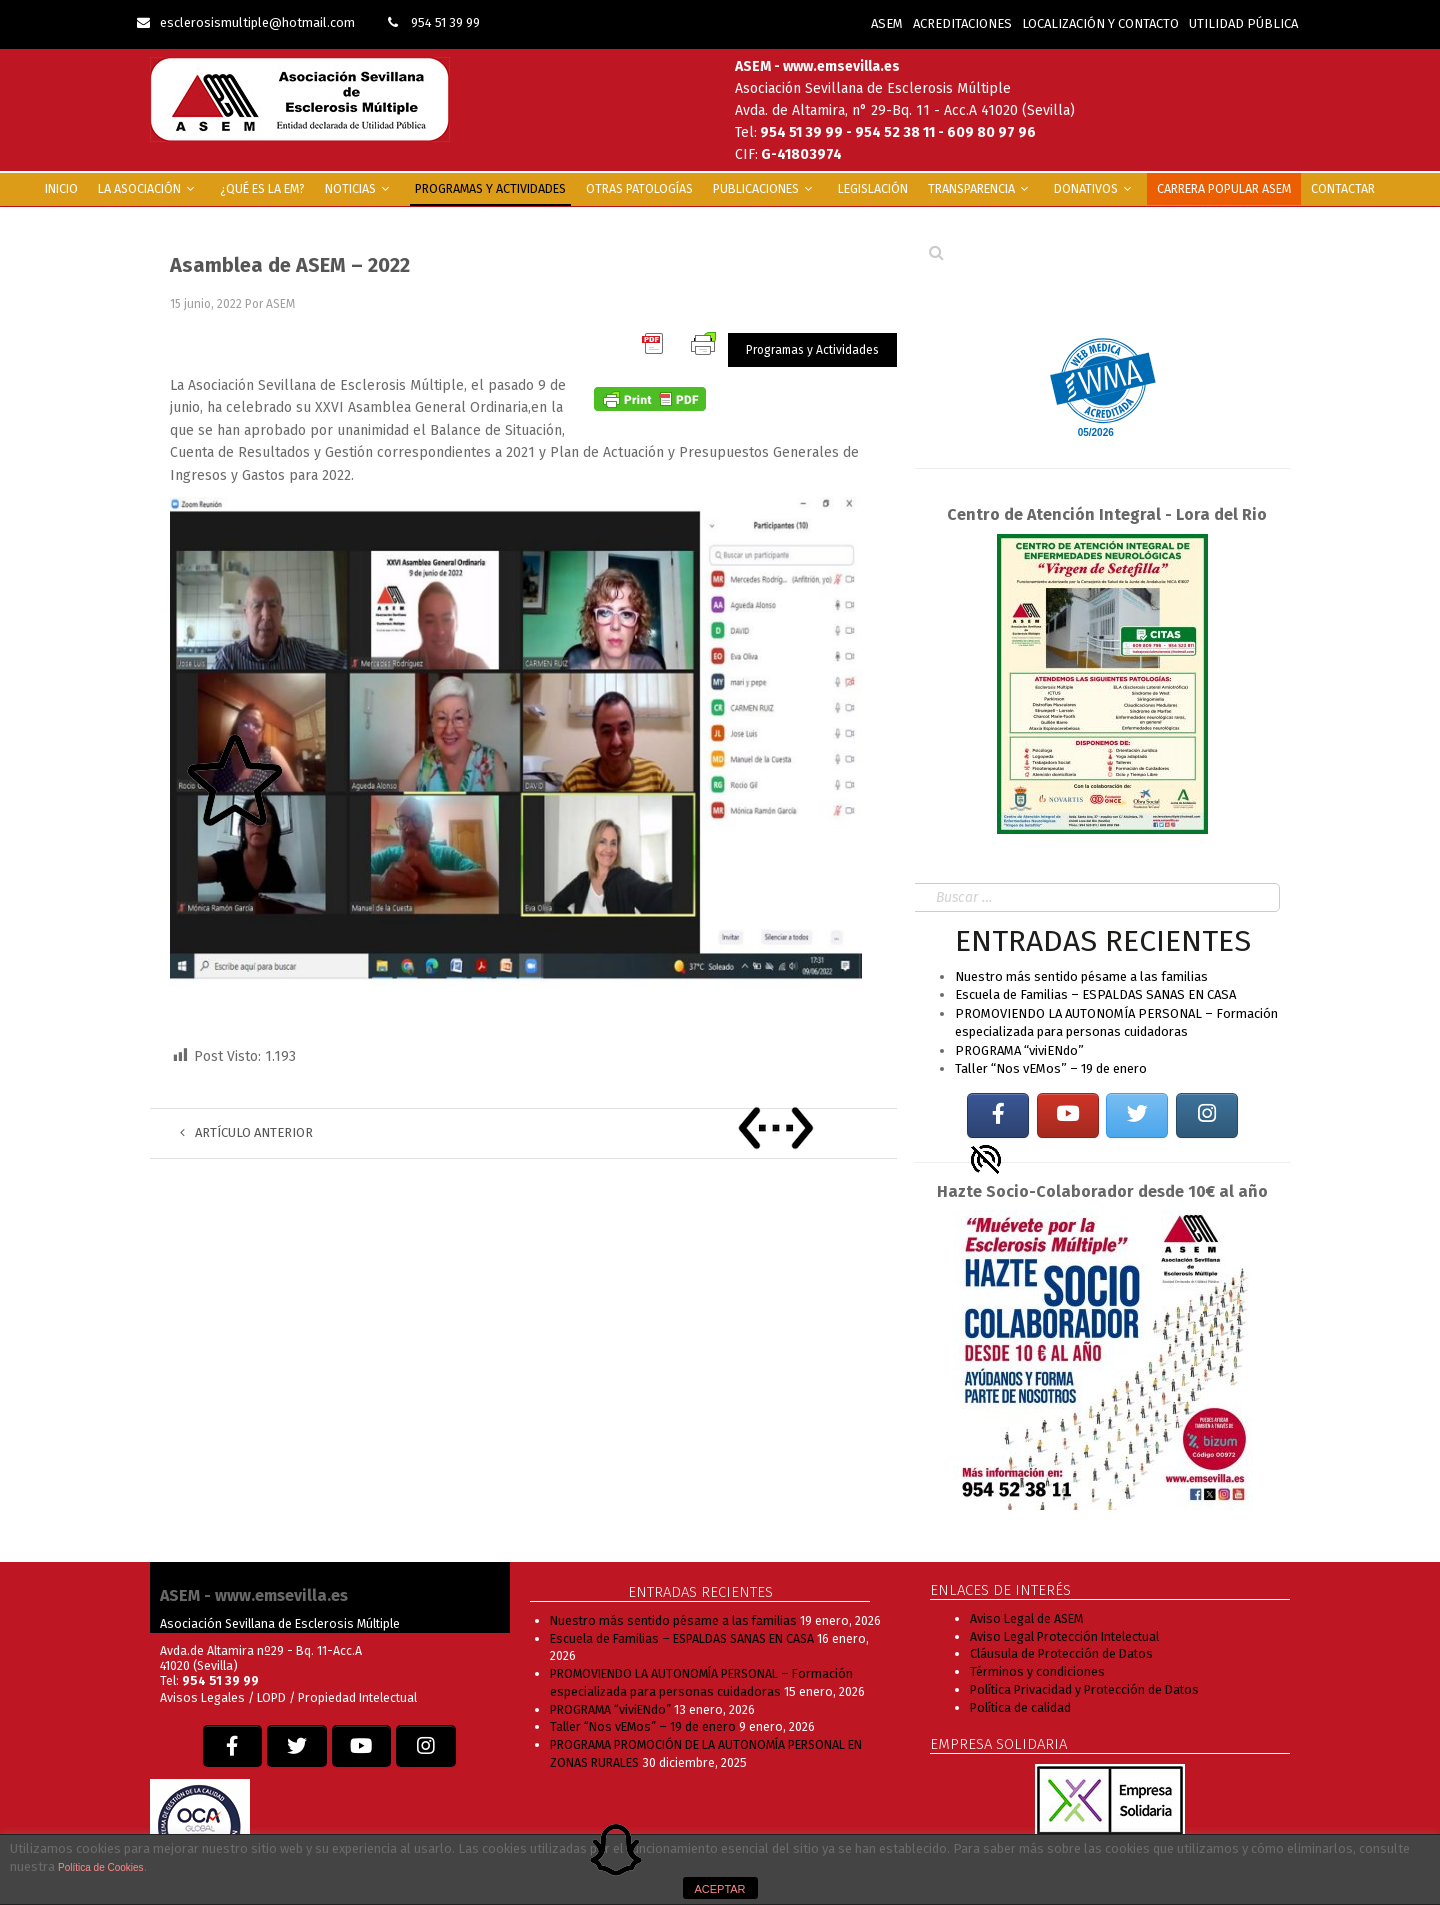  Describe the element at coordinates (616, 1850) in the screenshot. I see `open Snapchat` at that location.